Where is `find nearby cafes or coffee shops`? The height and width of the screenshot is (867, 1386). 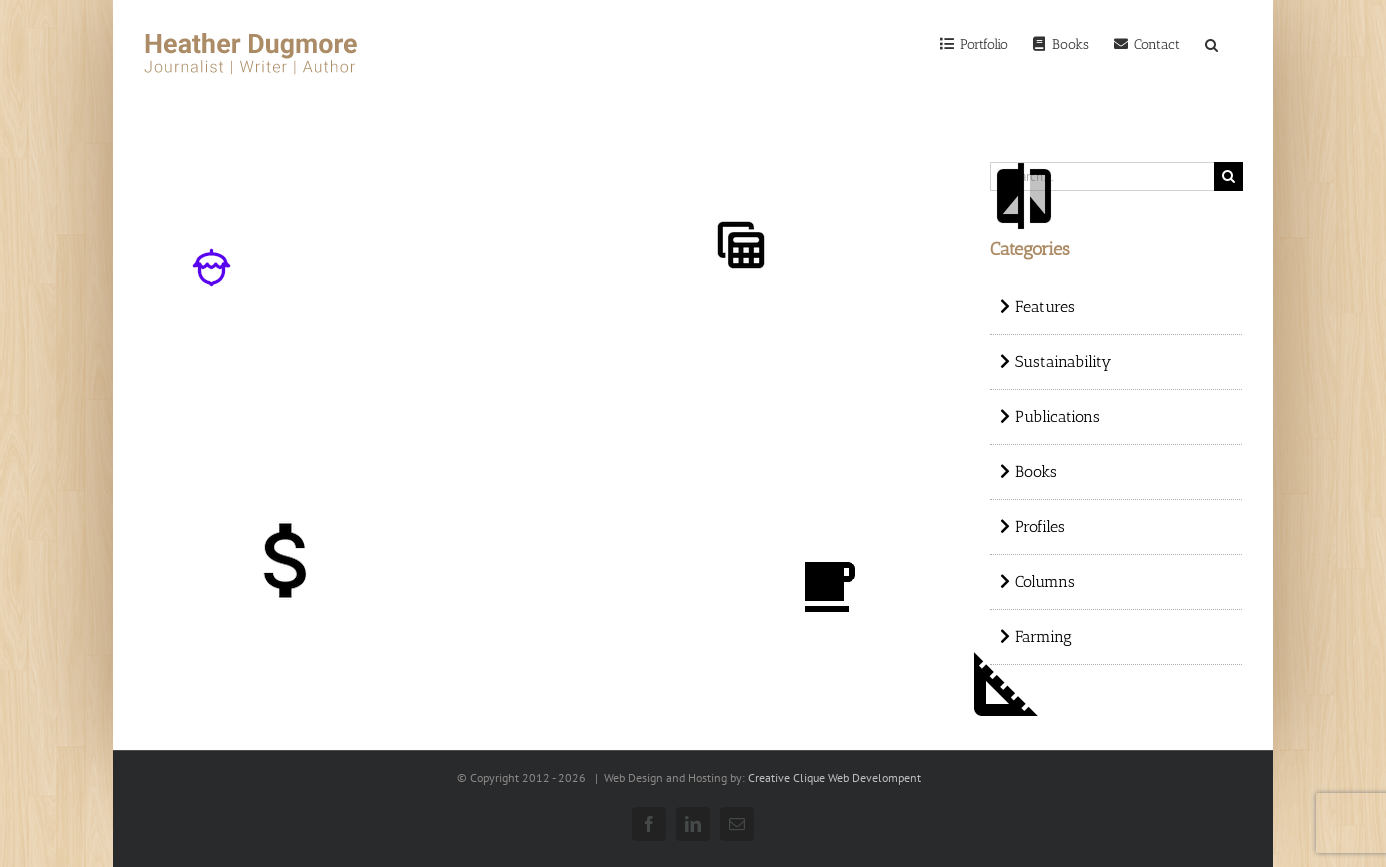
find nearby cafes or coffee shops is located at coordinates (827, 587).